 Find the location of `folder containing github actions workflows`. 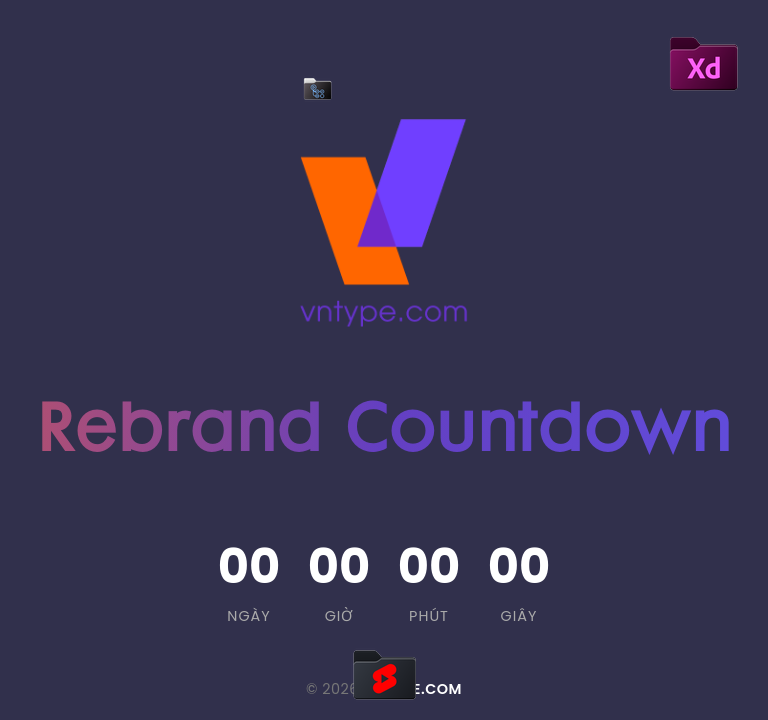

folder containing github actions workflows is located at coordinates (317, 89).